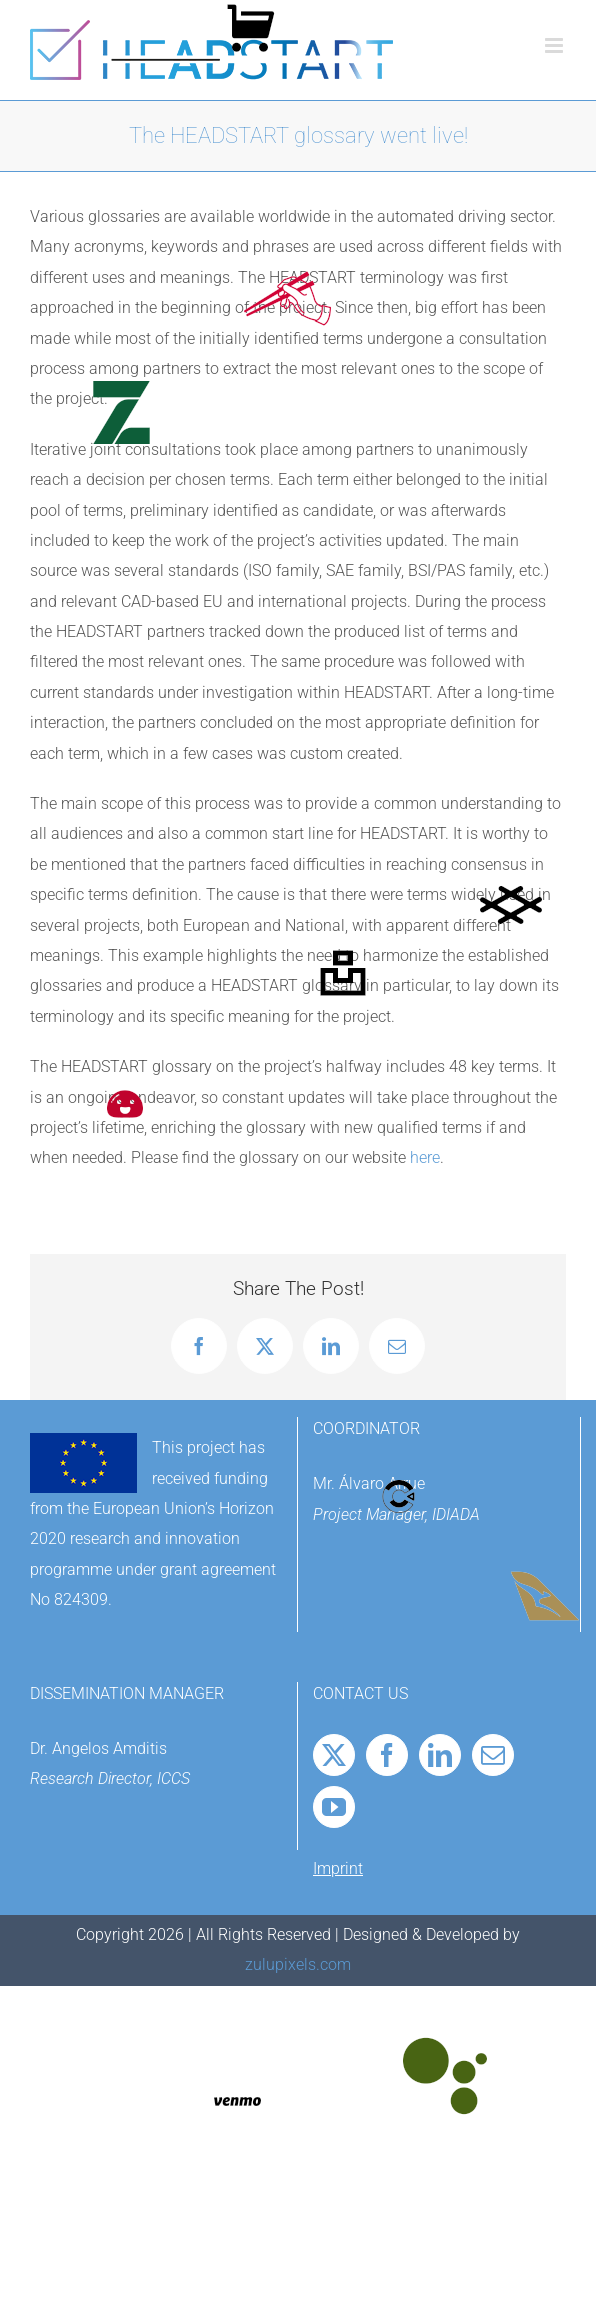  I want to click on open google assistant, so click(445, 2076).